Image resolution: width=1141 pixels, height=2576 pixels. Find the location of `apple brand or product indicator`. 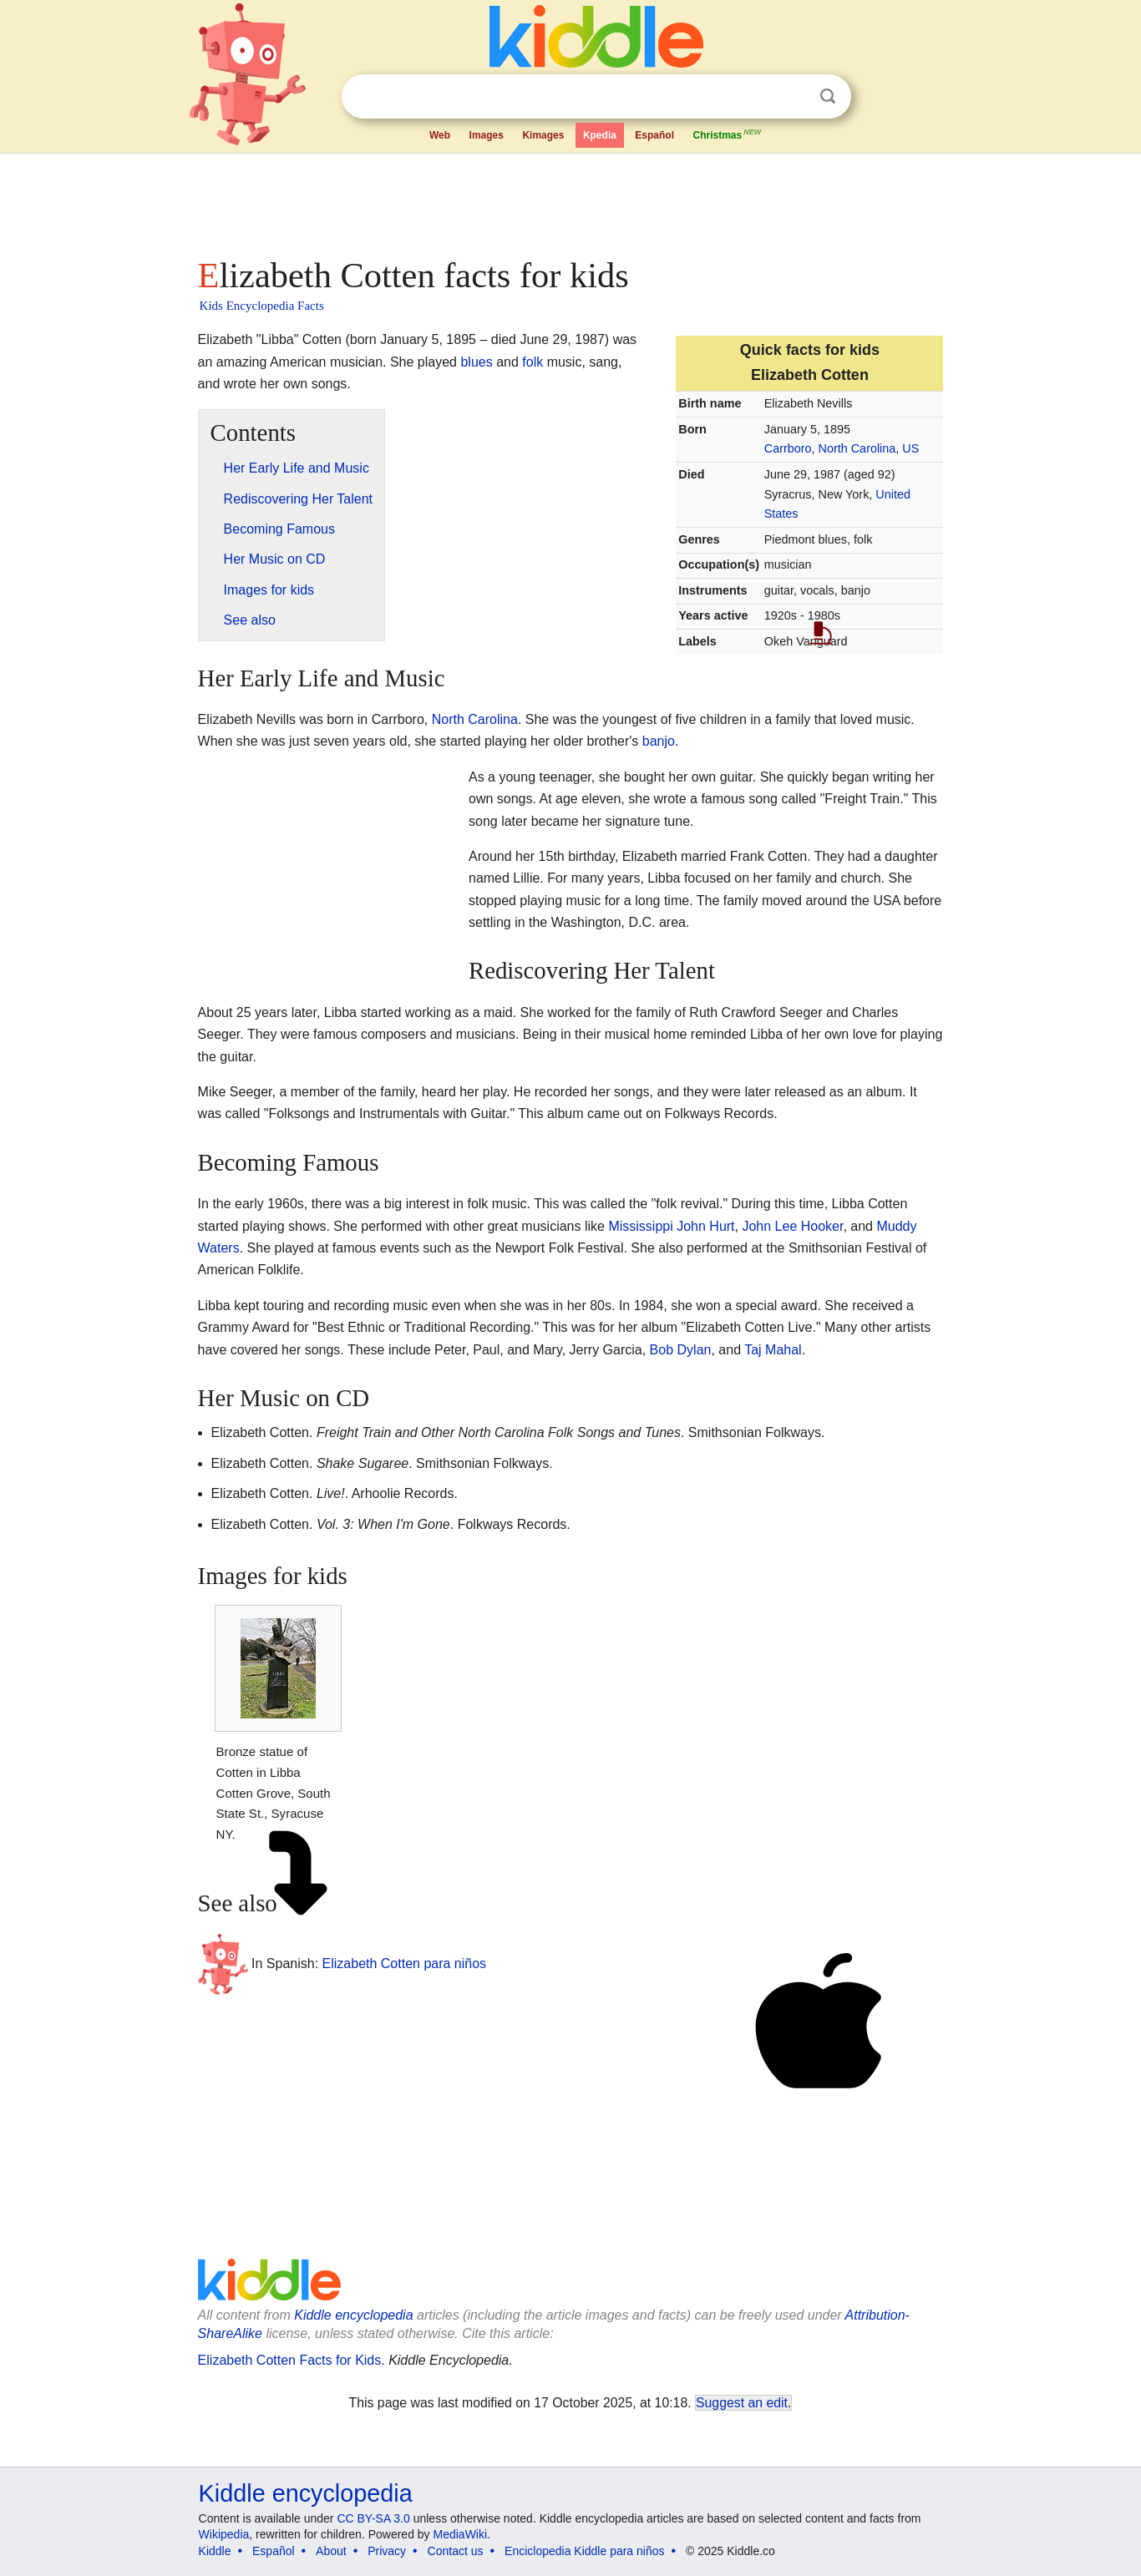

apple brand or product indicator is located at coordinates (823, 2030).